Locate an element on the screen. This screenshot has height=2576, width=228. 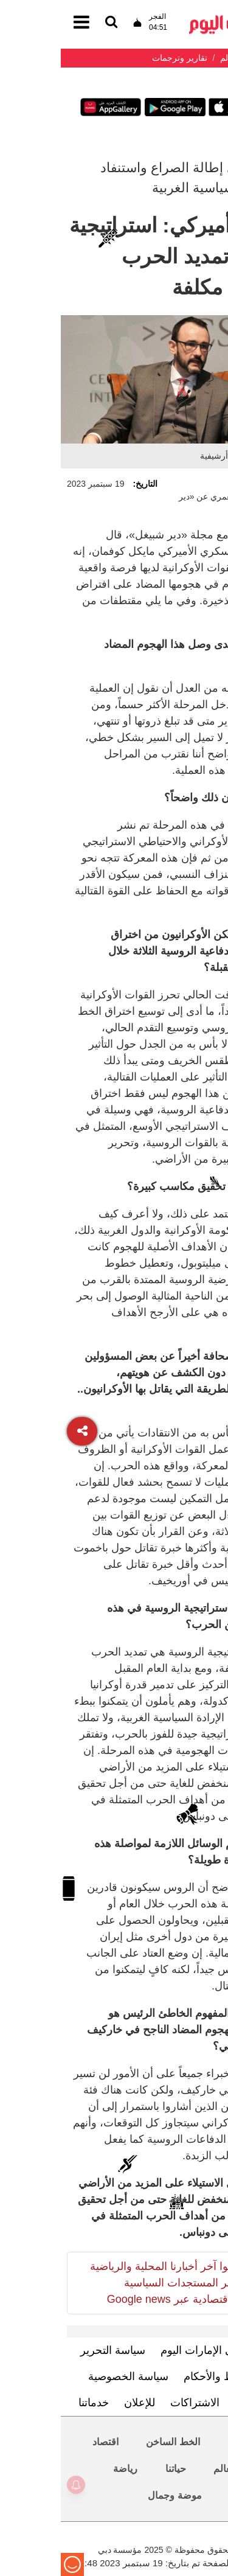
access weapons or combat equipment is located at coordinates (128, 2165).